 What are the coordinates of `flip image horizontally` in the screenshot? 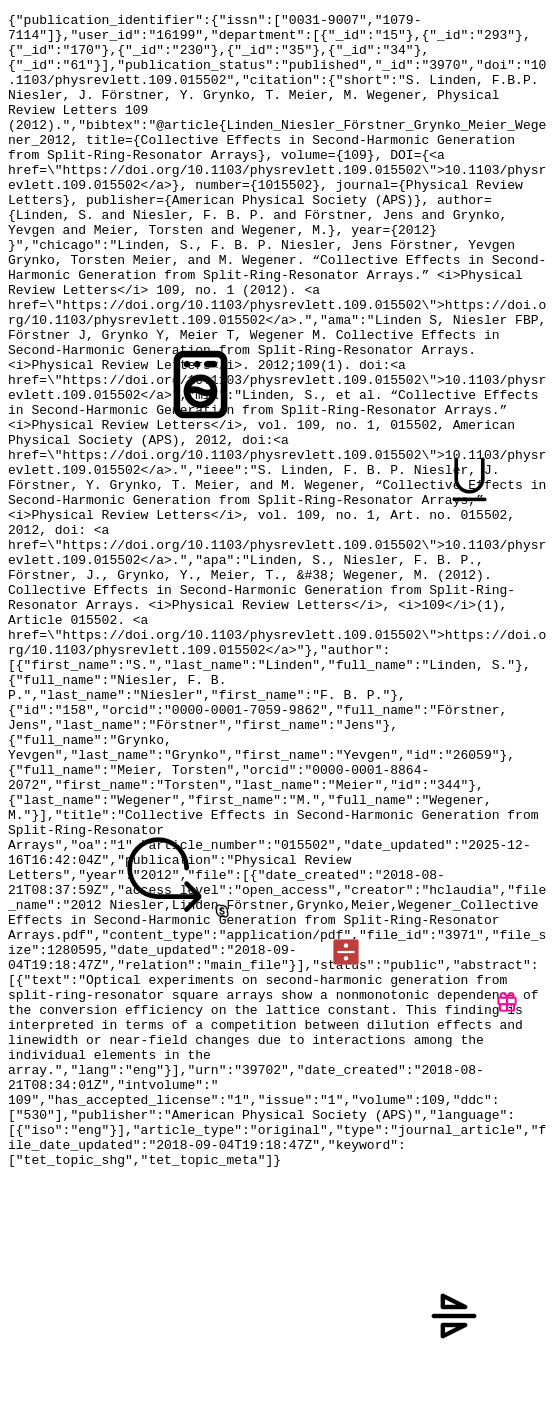 It's located at (454, 1316).